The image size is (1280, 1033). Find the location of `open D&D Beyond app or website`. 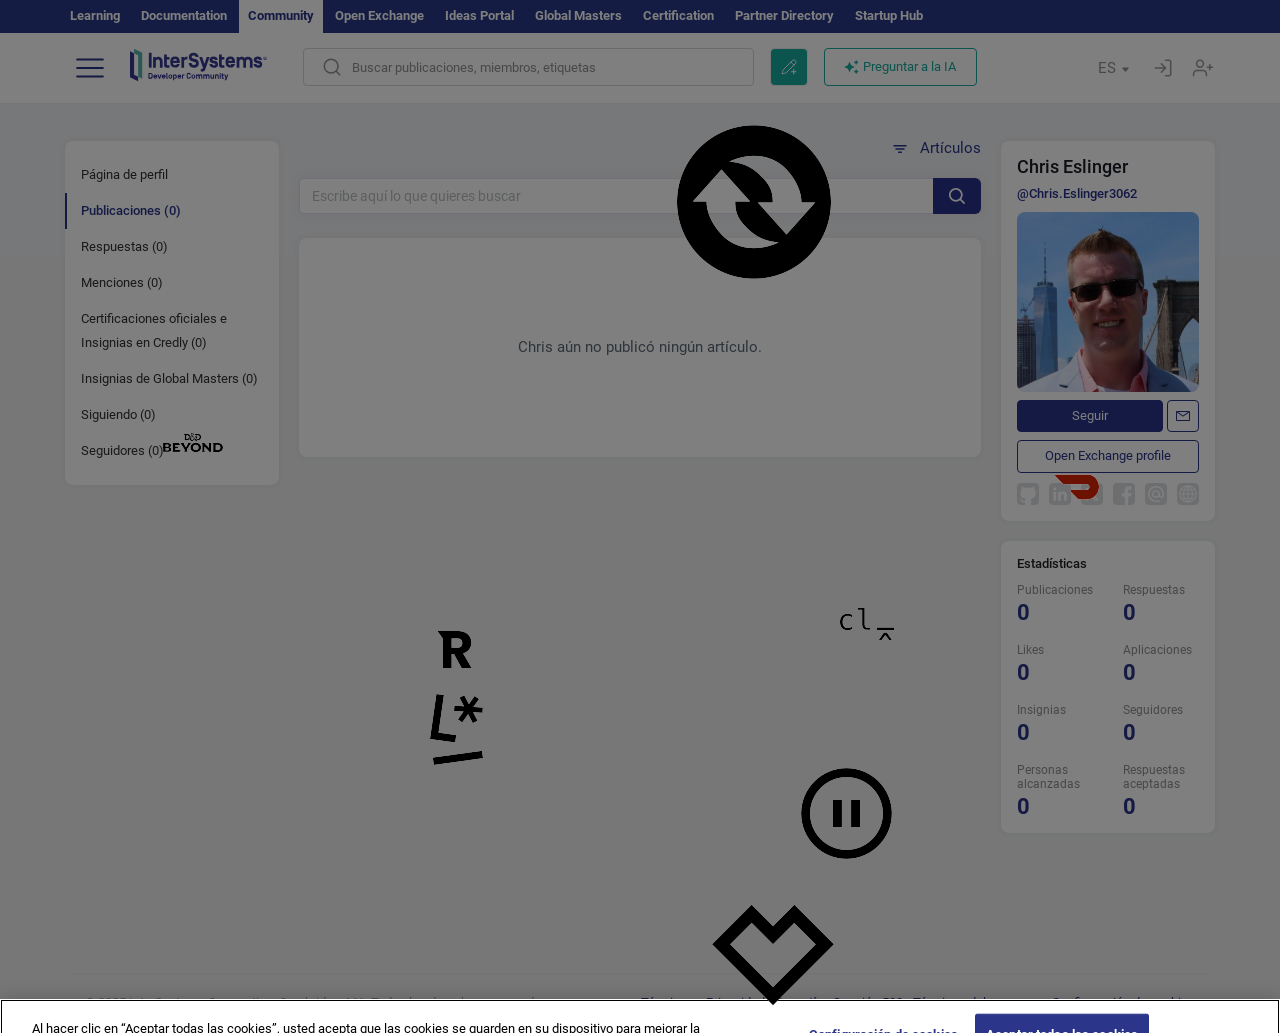

open D&D Beyond app or website is located at coordinates (192, 442).